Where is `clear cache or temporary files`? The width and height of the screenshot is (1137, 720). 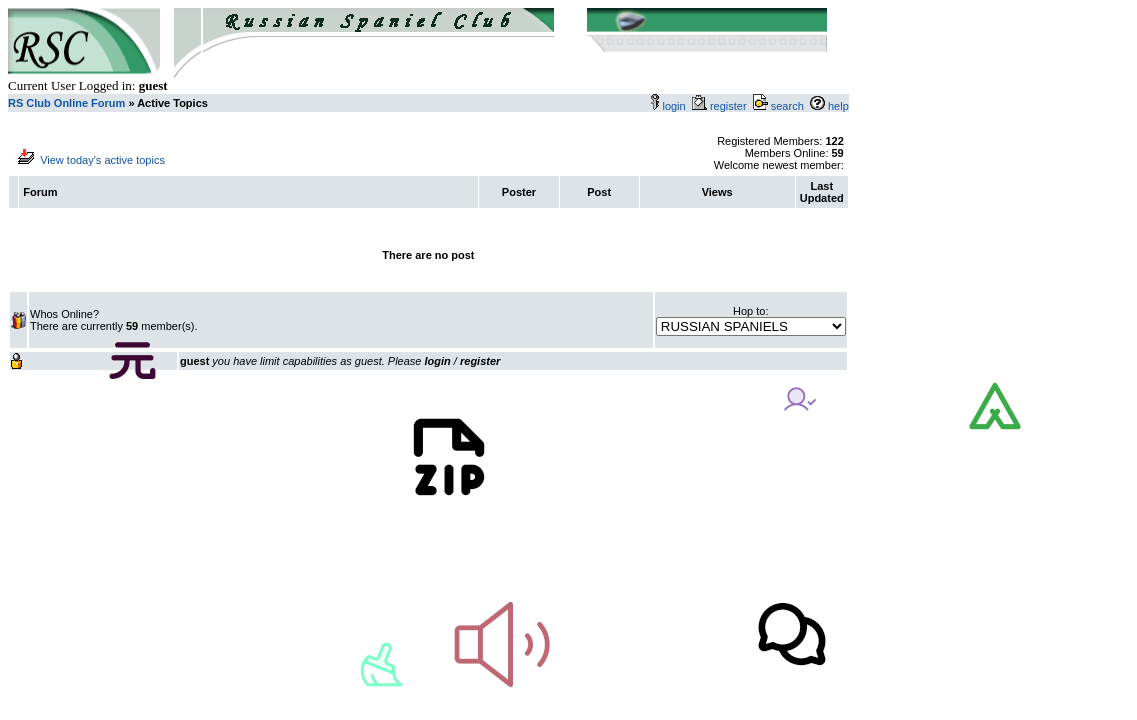 clear cache or temporary files is located at coordinates (381, 666).